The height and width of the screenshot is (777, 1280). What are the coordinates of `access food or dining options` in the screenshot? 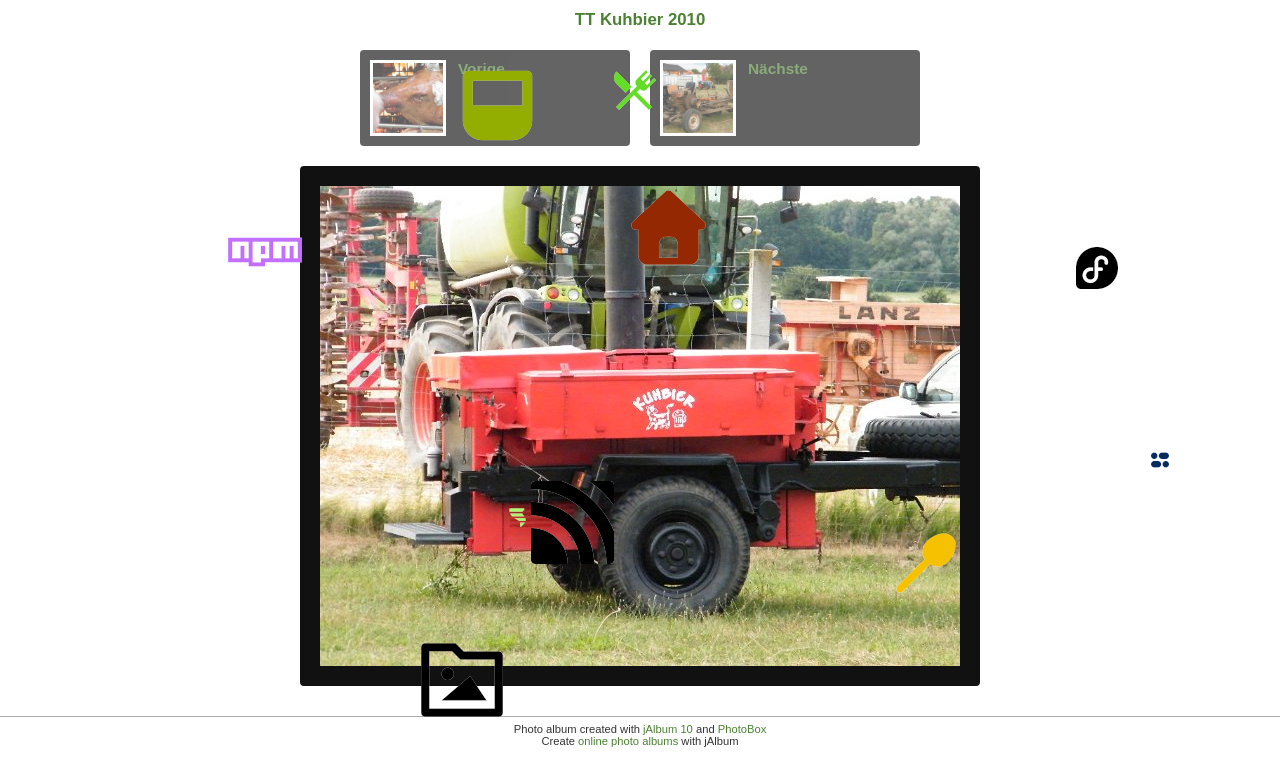 It's located at (926, 563).